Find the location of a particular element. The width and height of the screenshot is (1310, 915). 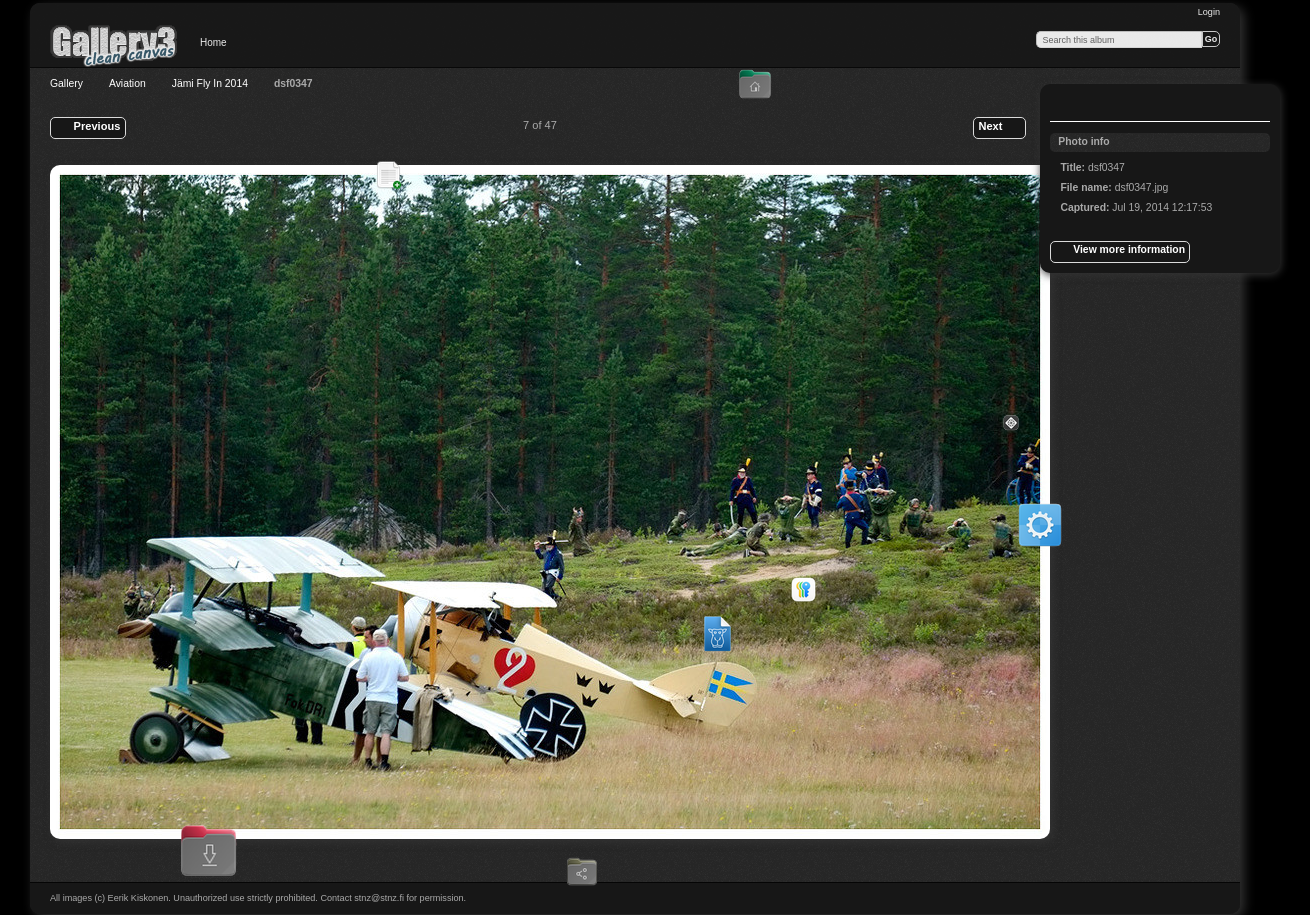

open engineering or developer settings is located at coordinates (1011, 423).